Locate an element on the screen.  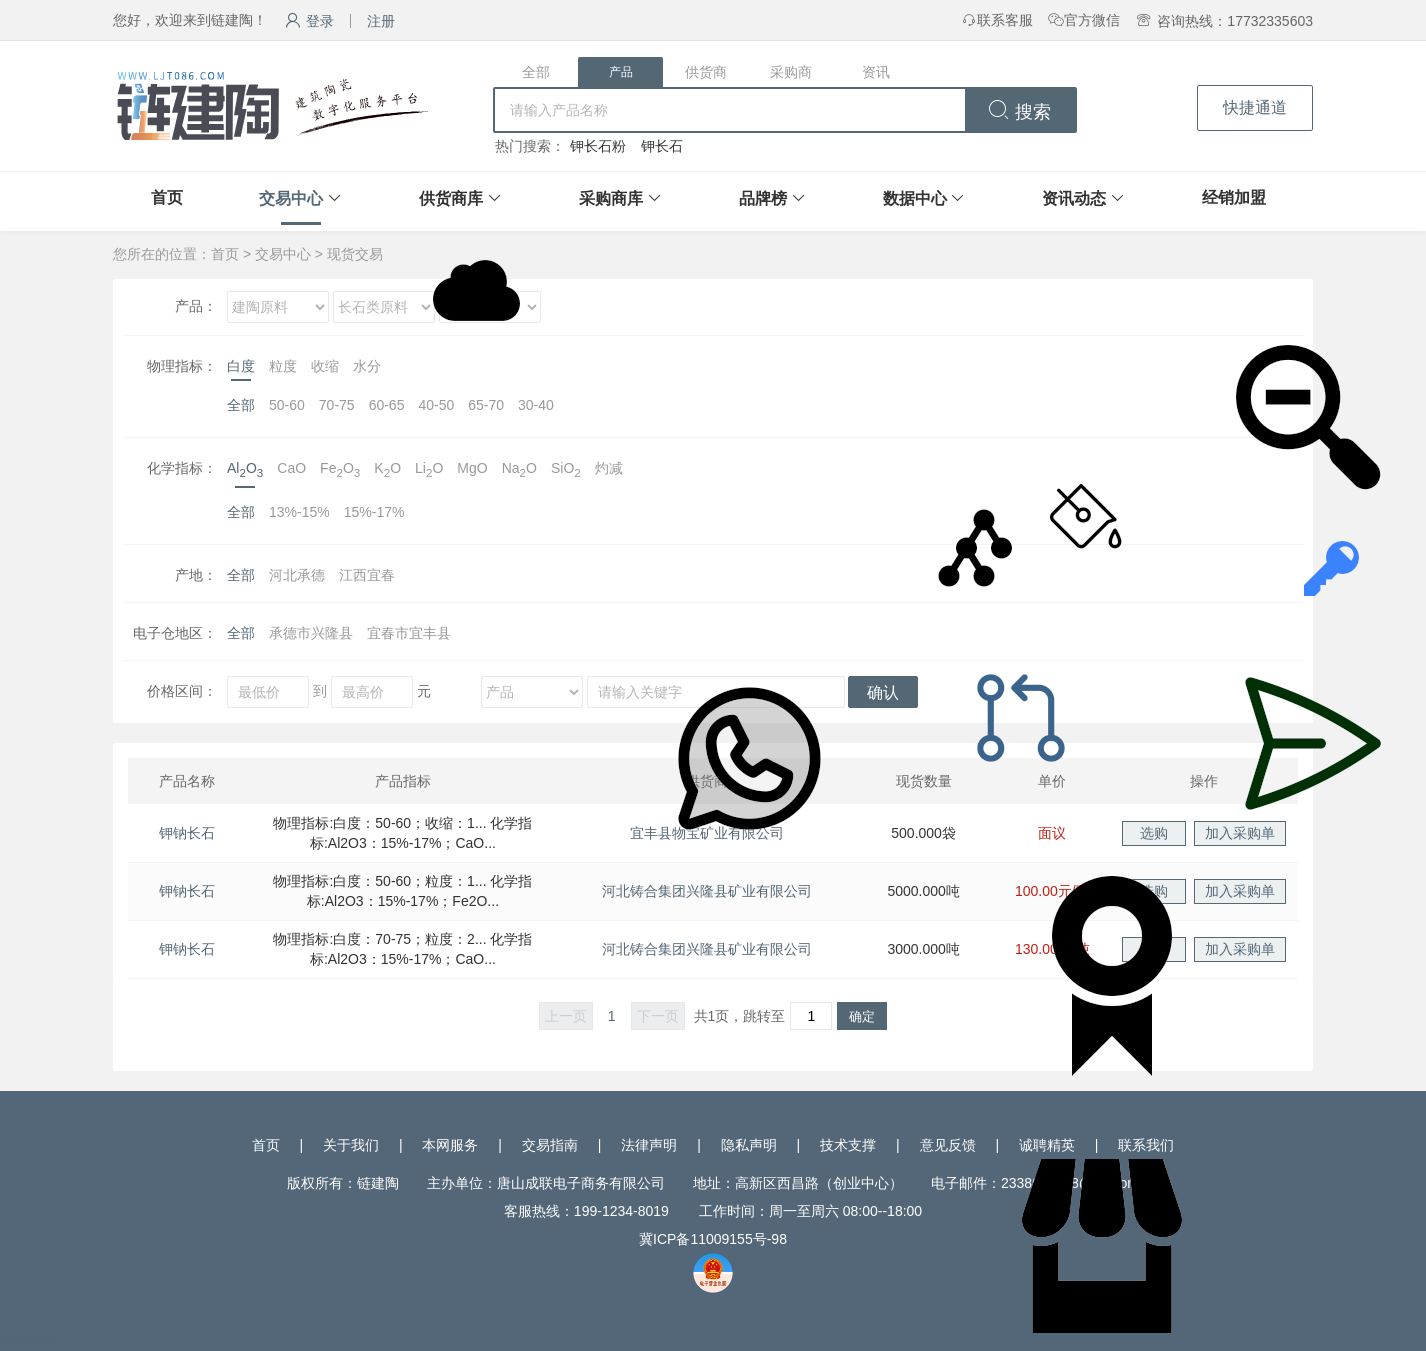
open the store or shop is located at coordinates (1102, 1246).